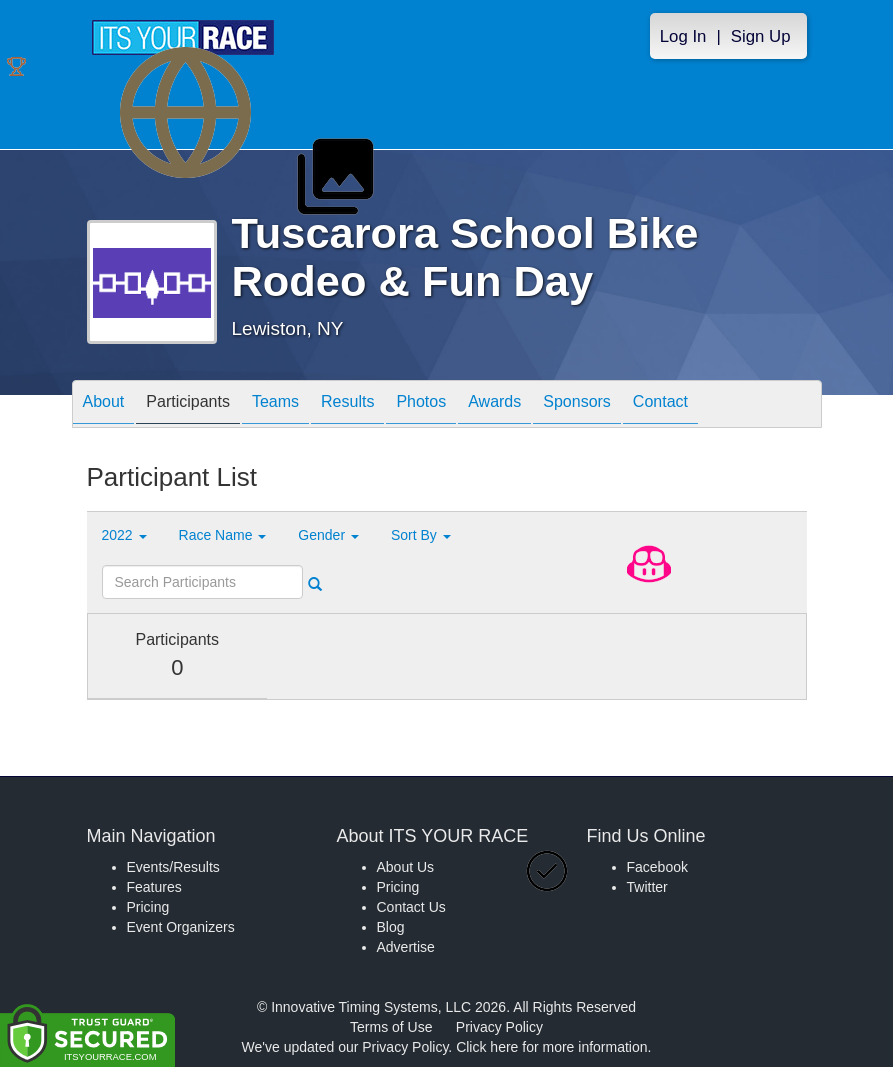  Describe the element at coordinates (335, 176) in the screenshot. I see `view photo collections or albums` at that location.